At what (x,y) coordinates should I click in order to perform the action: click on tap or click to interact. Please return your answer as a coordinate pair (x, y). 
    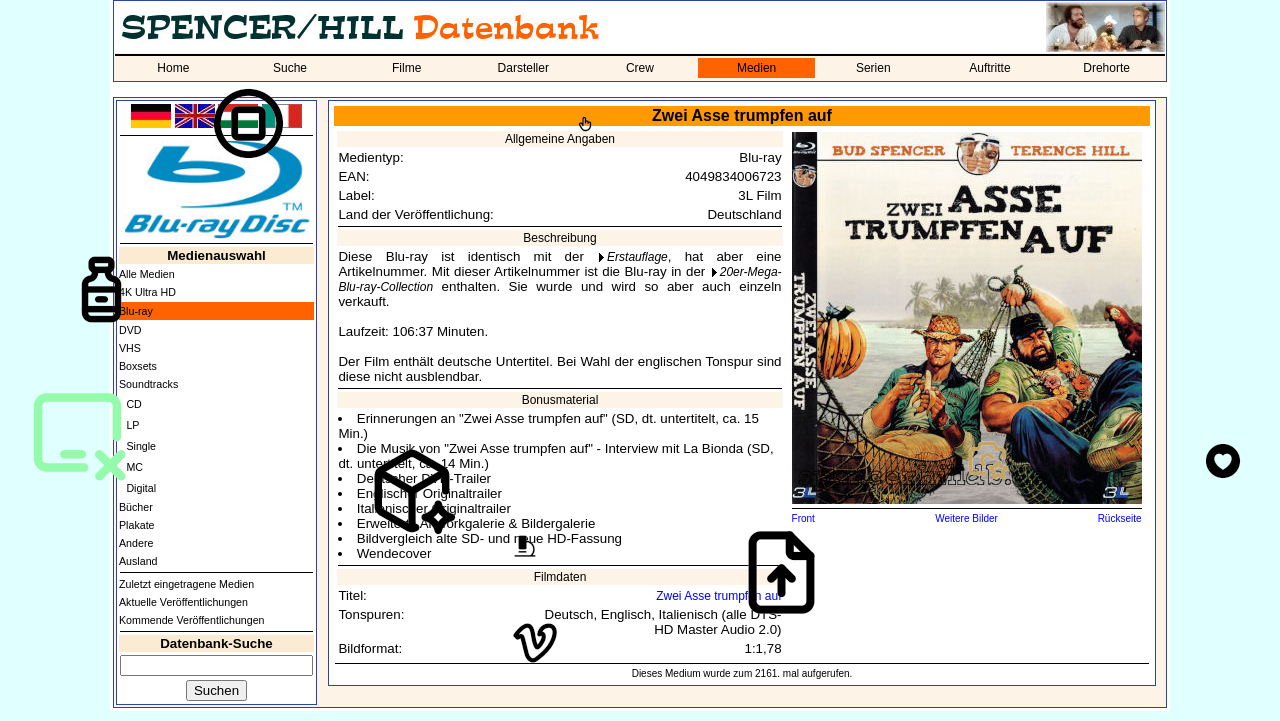
    Looking at the image, I should click on (585, 124).